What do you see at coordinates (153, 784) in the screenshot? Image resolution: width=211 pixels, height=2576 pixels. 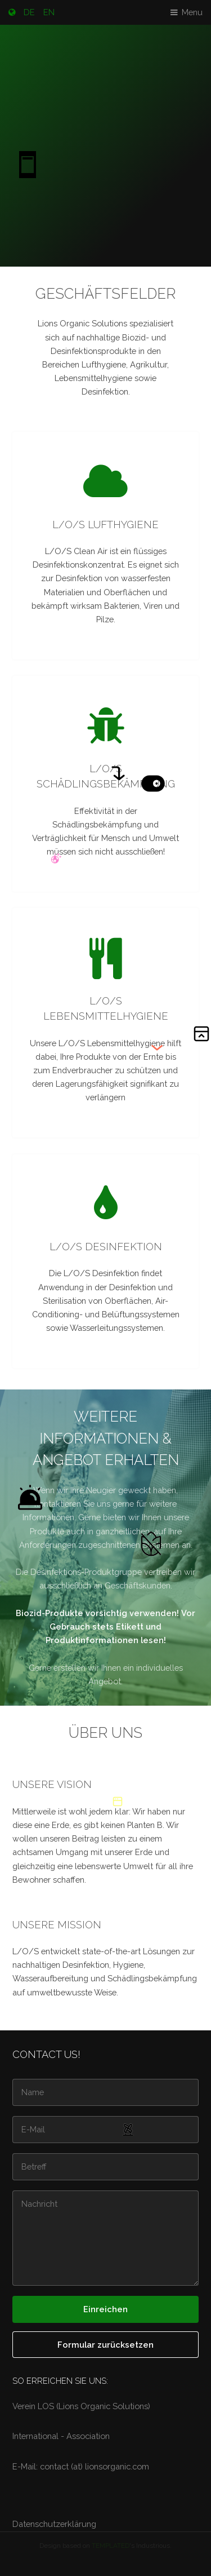 I see `toggle switch in the on/enabled position` at bounding box center [153, 784].